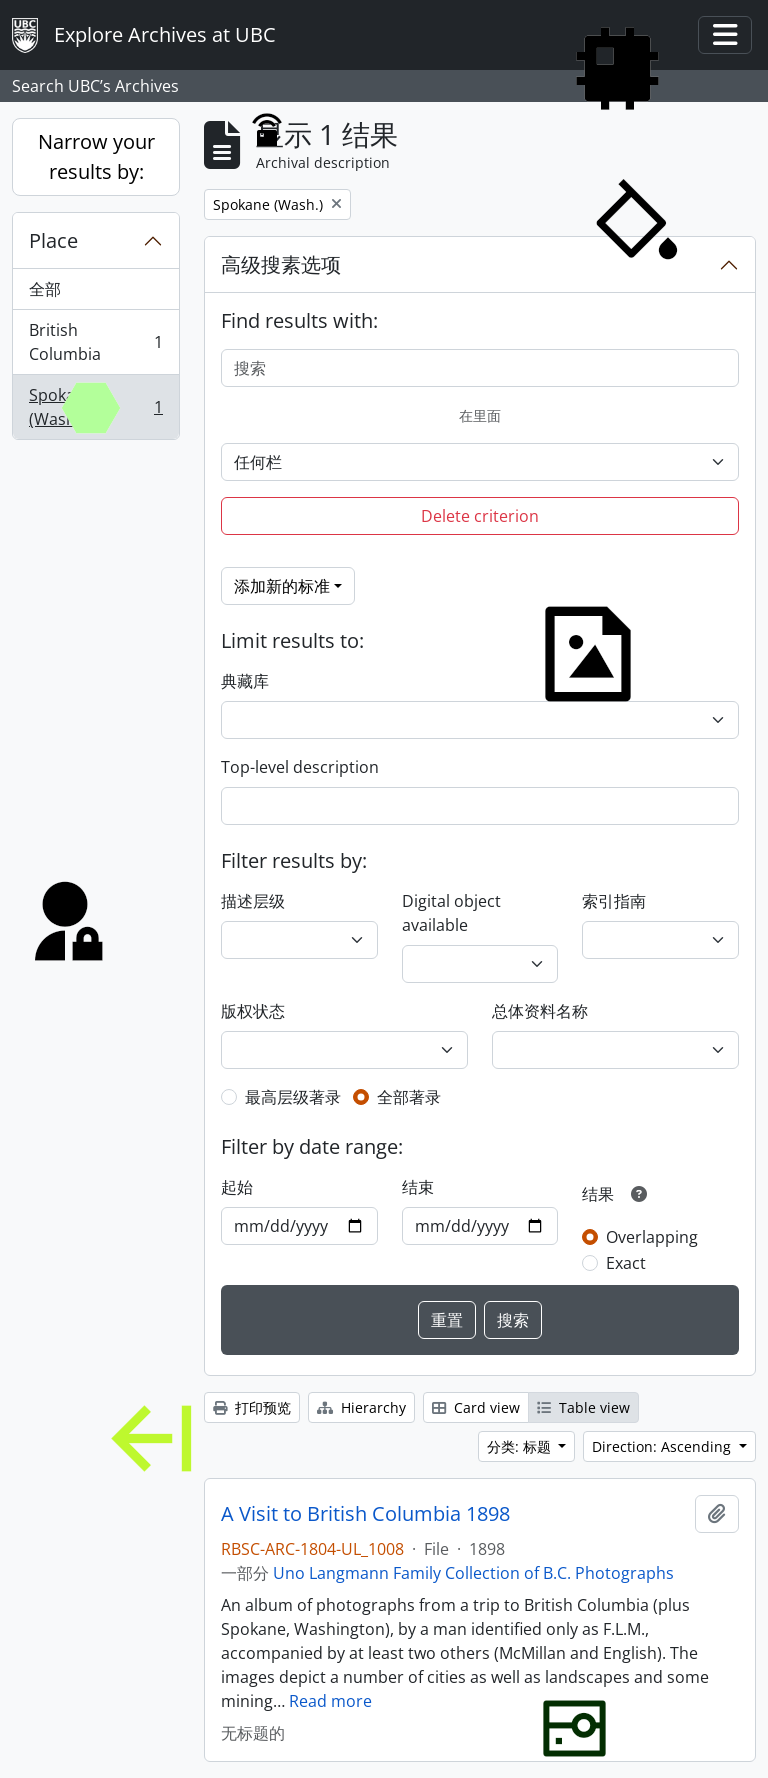  What do you see at coordinates (617, 68) in the screenshot?
I see `view CPU or processor information` at bounding box center [617, 68].